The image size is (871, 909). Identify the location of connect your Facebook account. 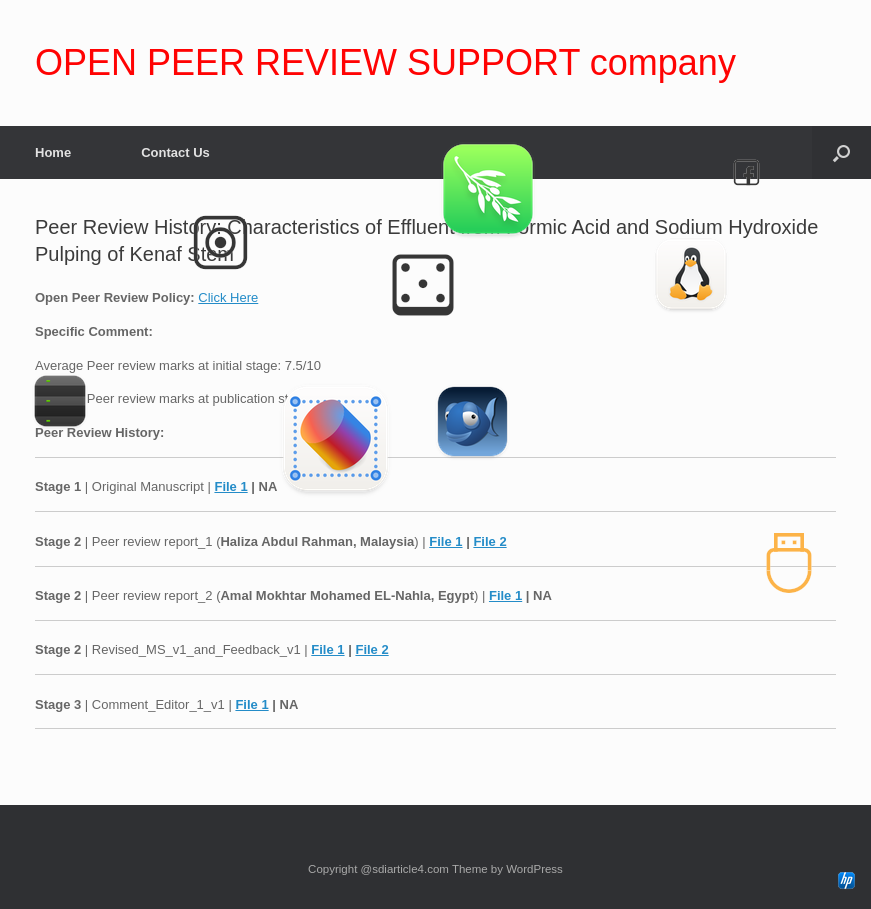
(746, 172).